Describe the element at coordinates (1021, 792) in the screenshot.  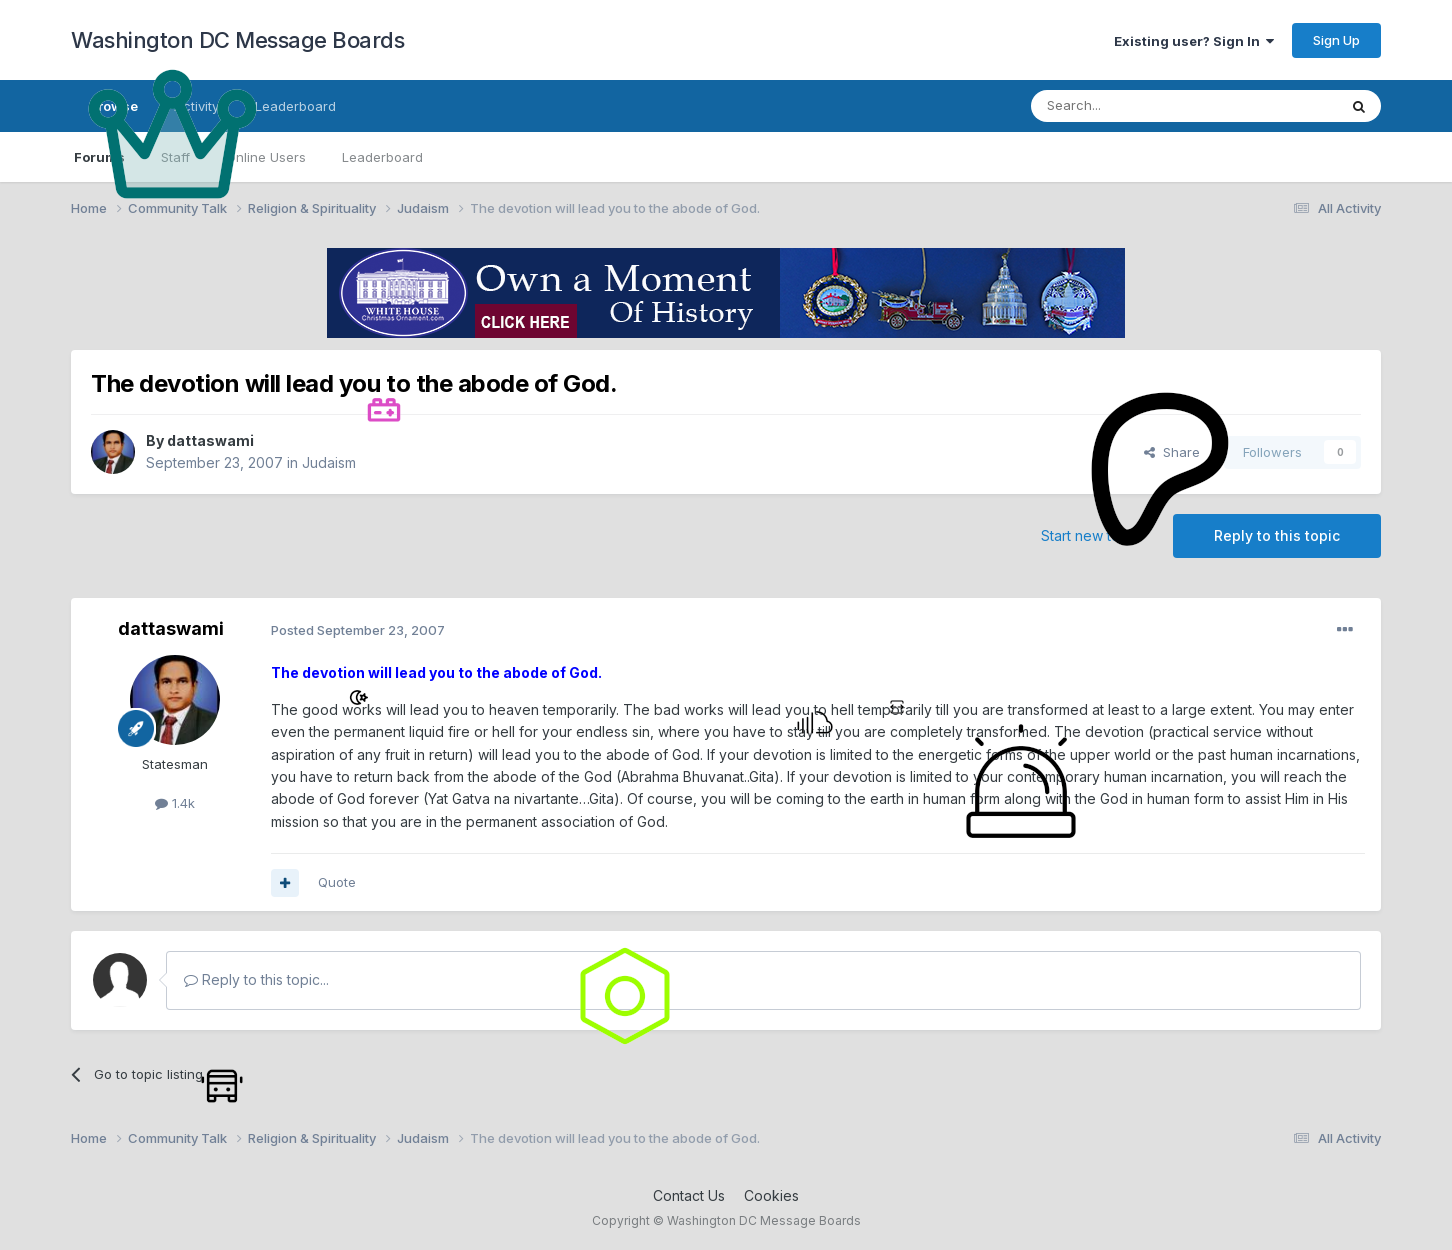
I see `indicates an active alert or warning` at that location.